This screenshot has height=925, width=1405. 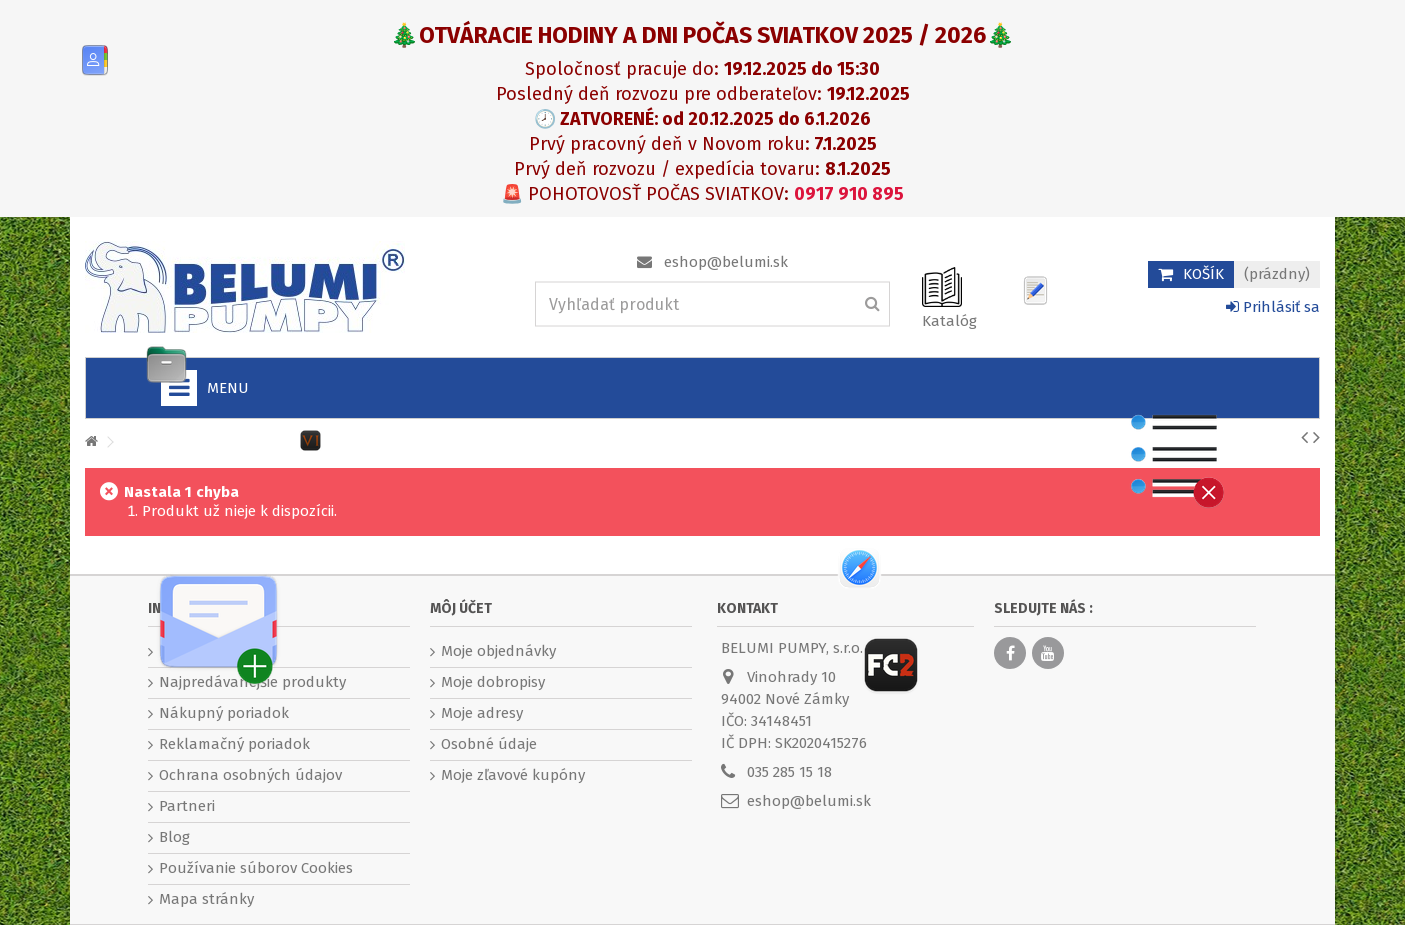 I want to click on launch Civilization VI, so click(x=310, y=440).